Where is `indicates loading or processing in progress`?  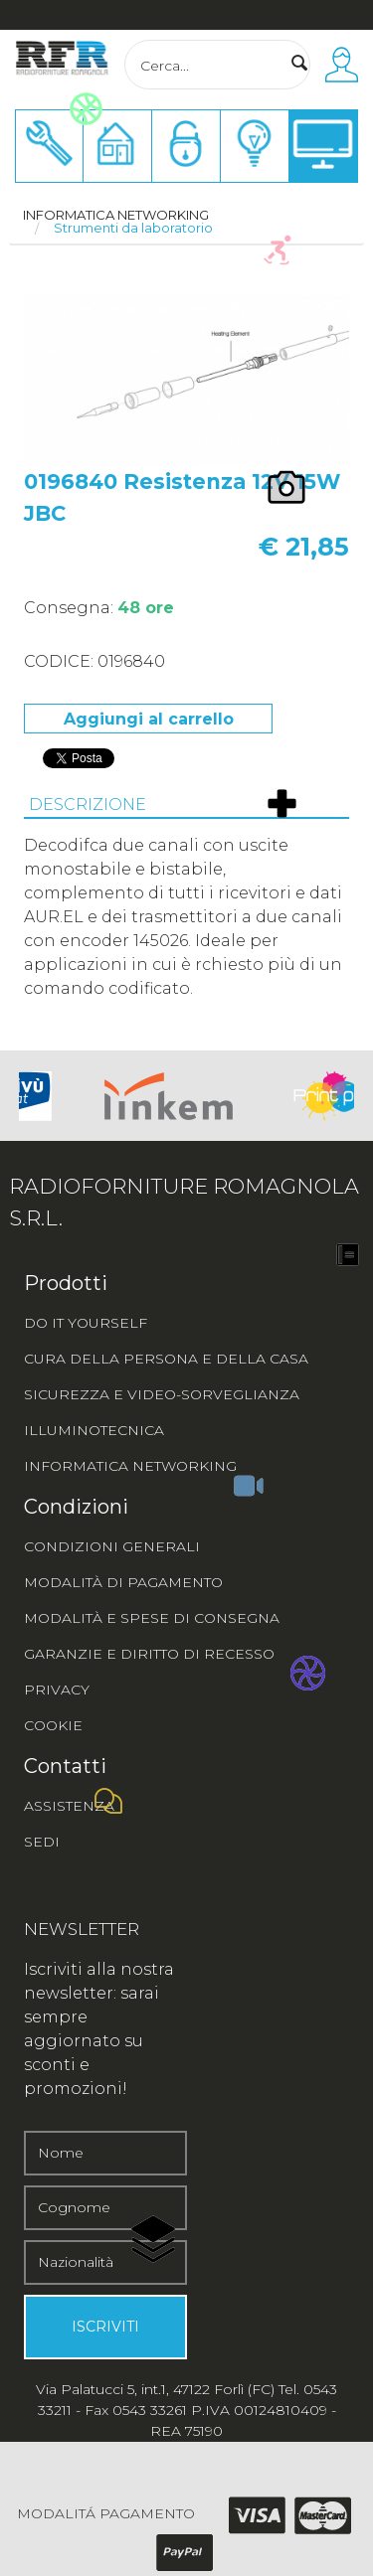 indicates loading or processing in progress is located at coordinates (307, 1673).